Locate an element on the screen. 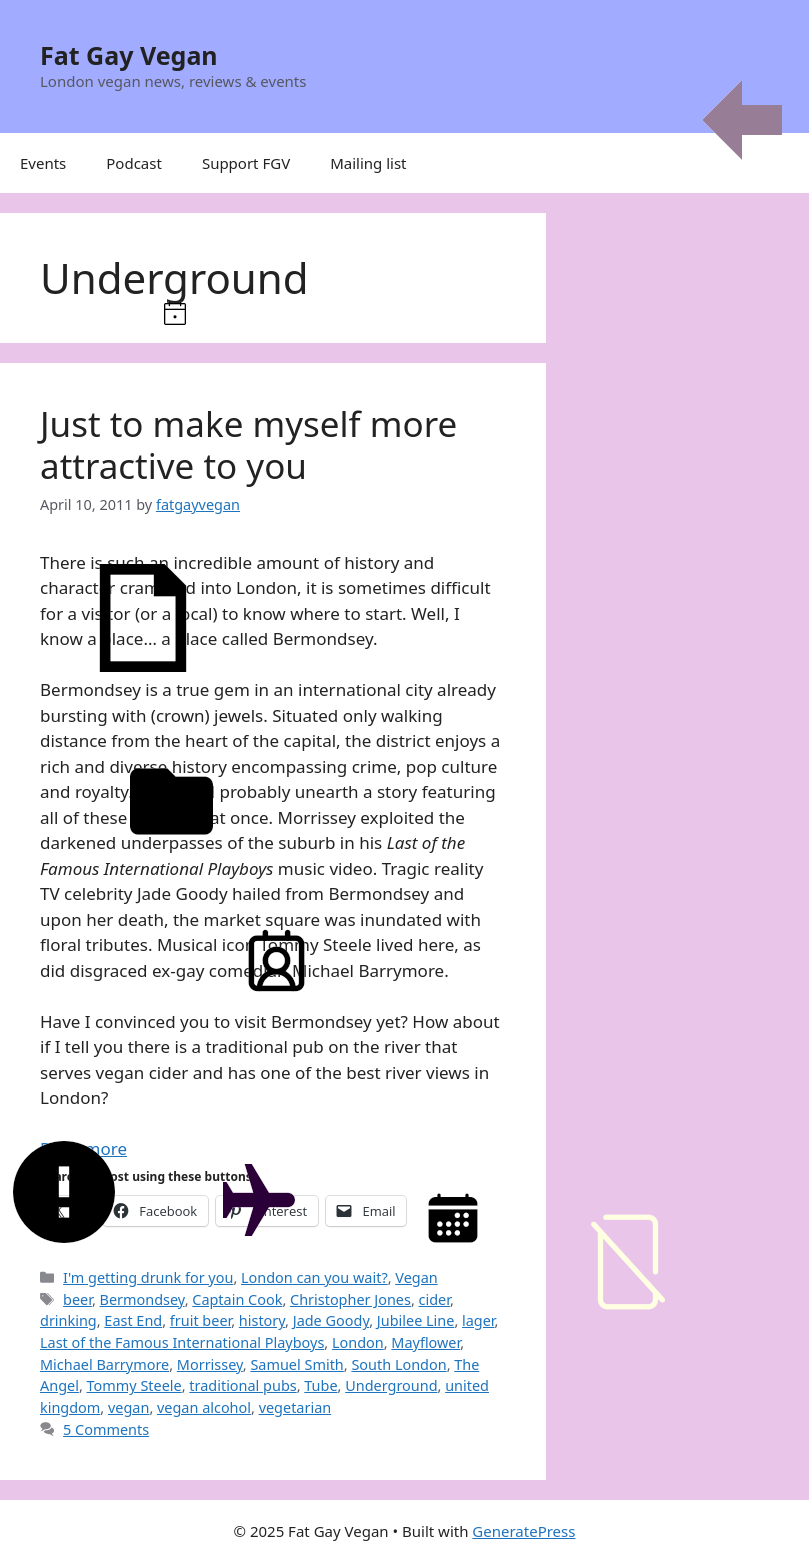  view document or file is located at coordinates (143, 618).